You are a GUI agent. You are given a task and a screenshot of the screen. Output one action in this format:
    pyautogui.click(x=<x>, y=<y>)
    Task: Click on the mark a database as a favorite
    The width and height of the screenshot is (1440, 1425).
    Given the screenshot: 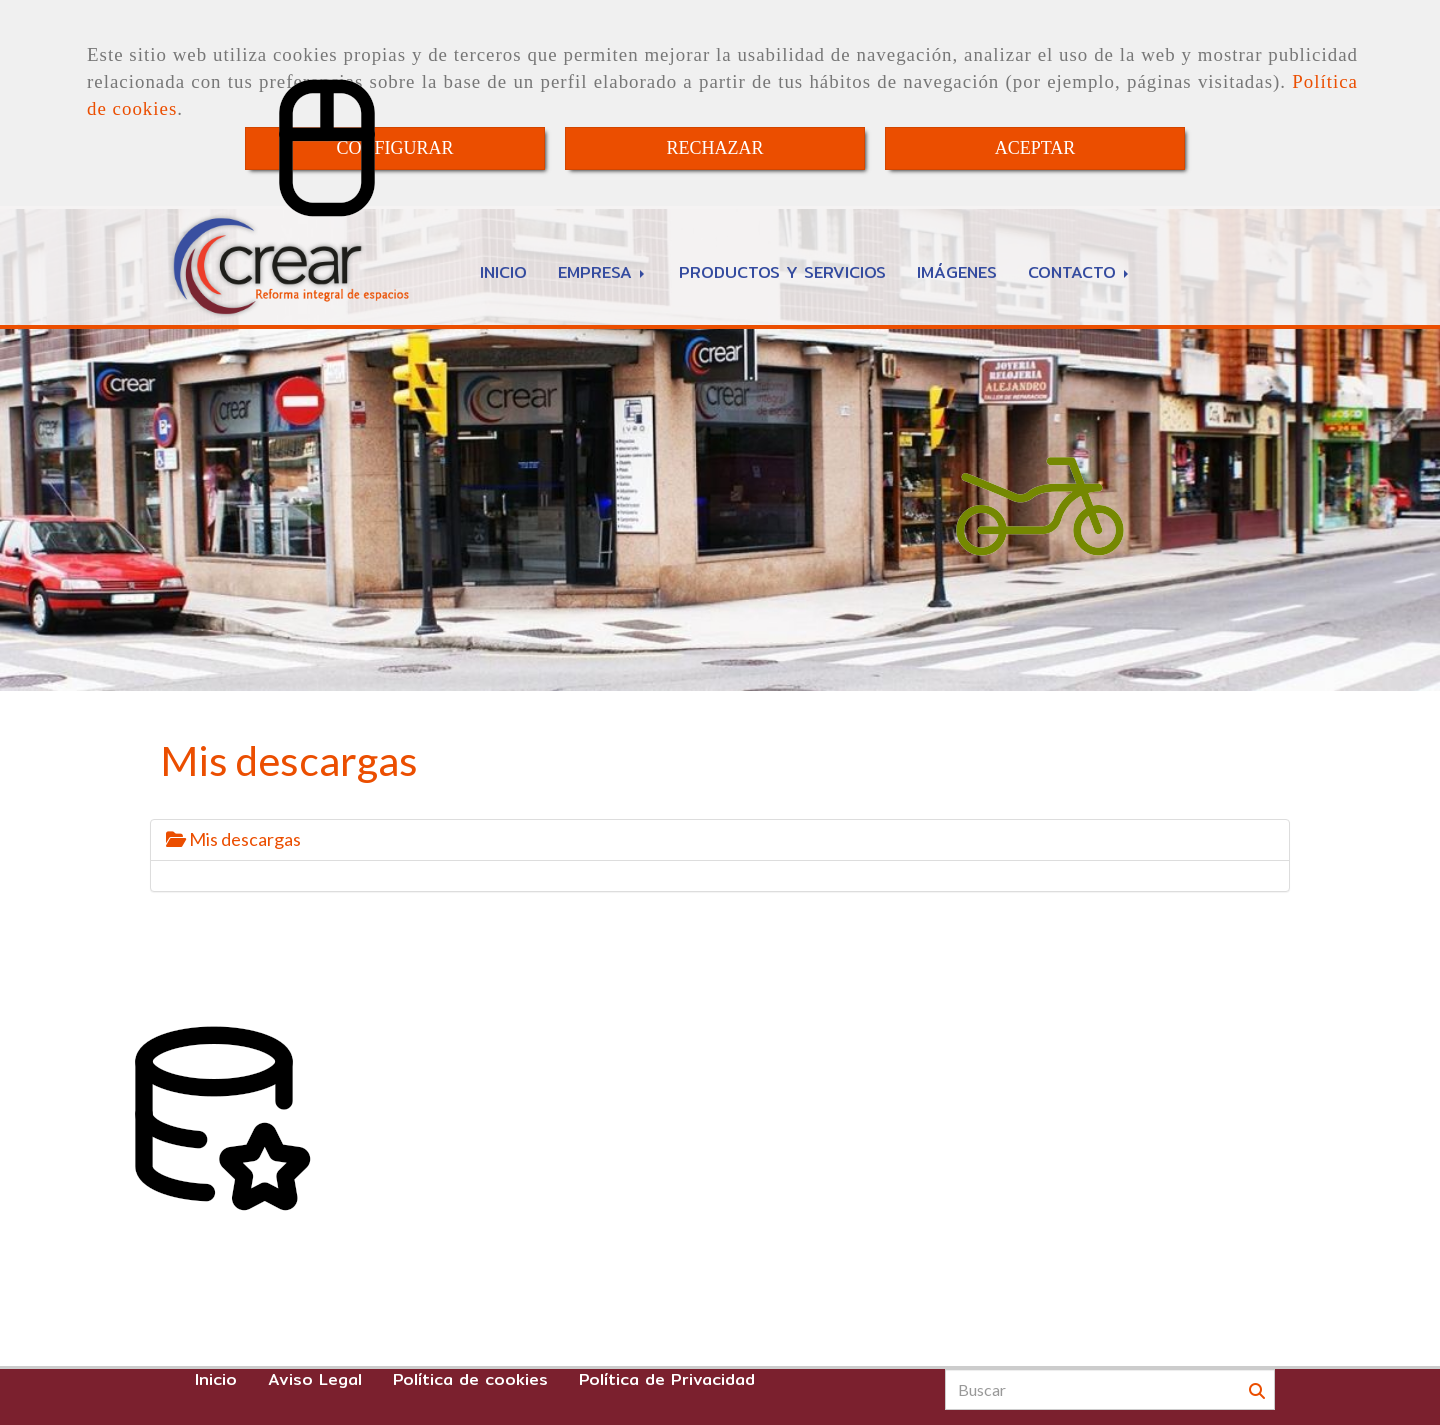 What is the action you would take?
    pyautogui.click(x=214, y=1114)
    